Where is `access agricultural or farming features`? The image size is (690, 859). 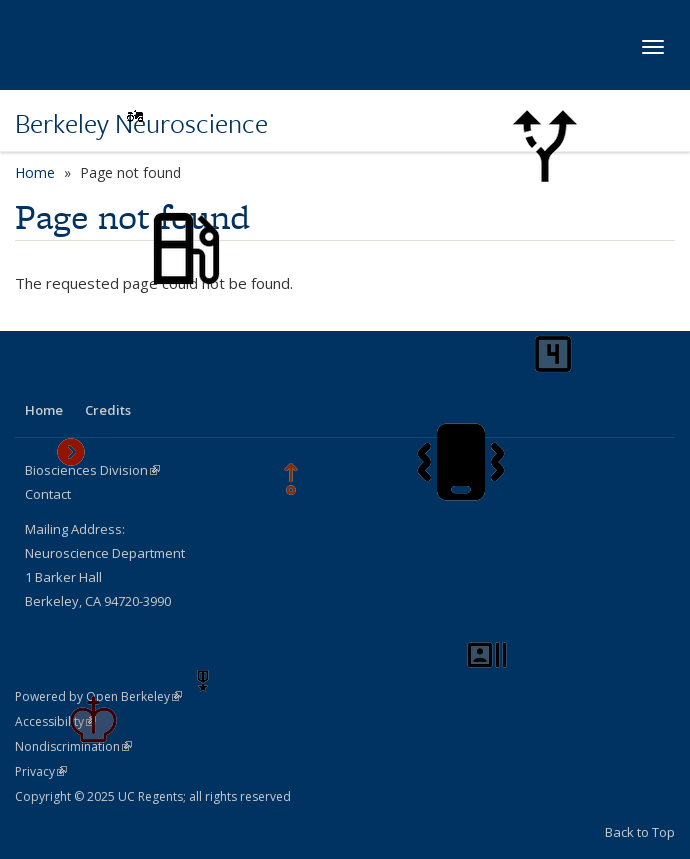 access agricultural or farming features is located at coordinates (135, 116).